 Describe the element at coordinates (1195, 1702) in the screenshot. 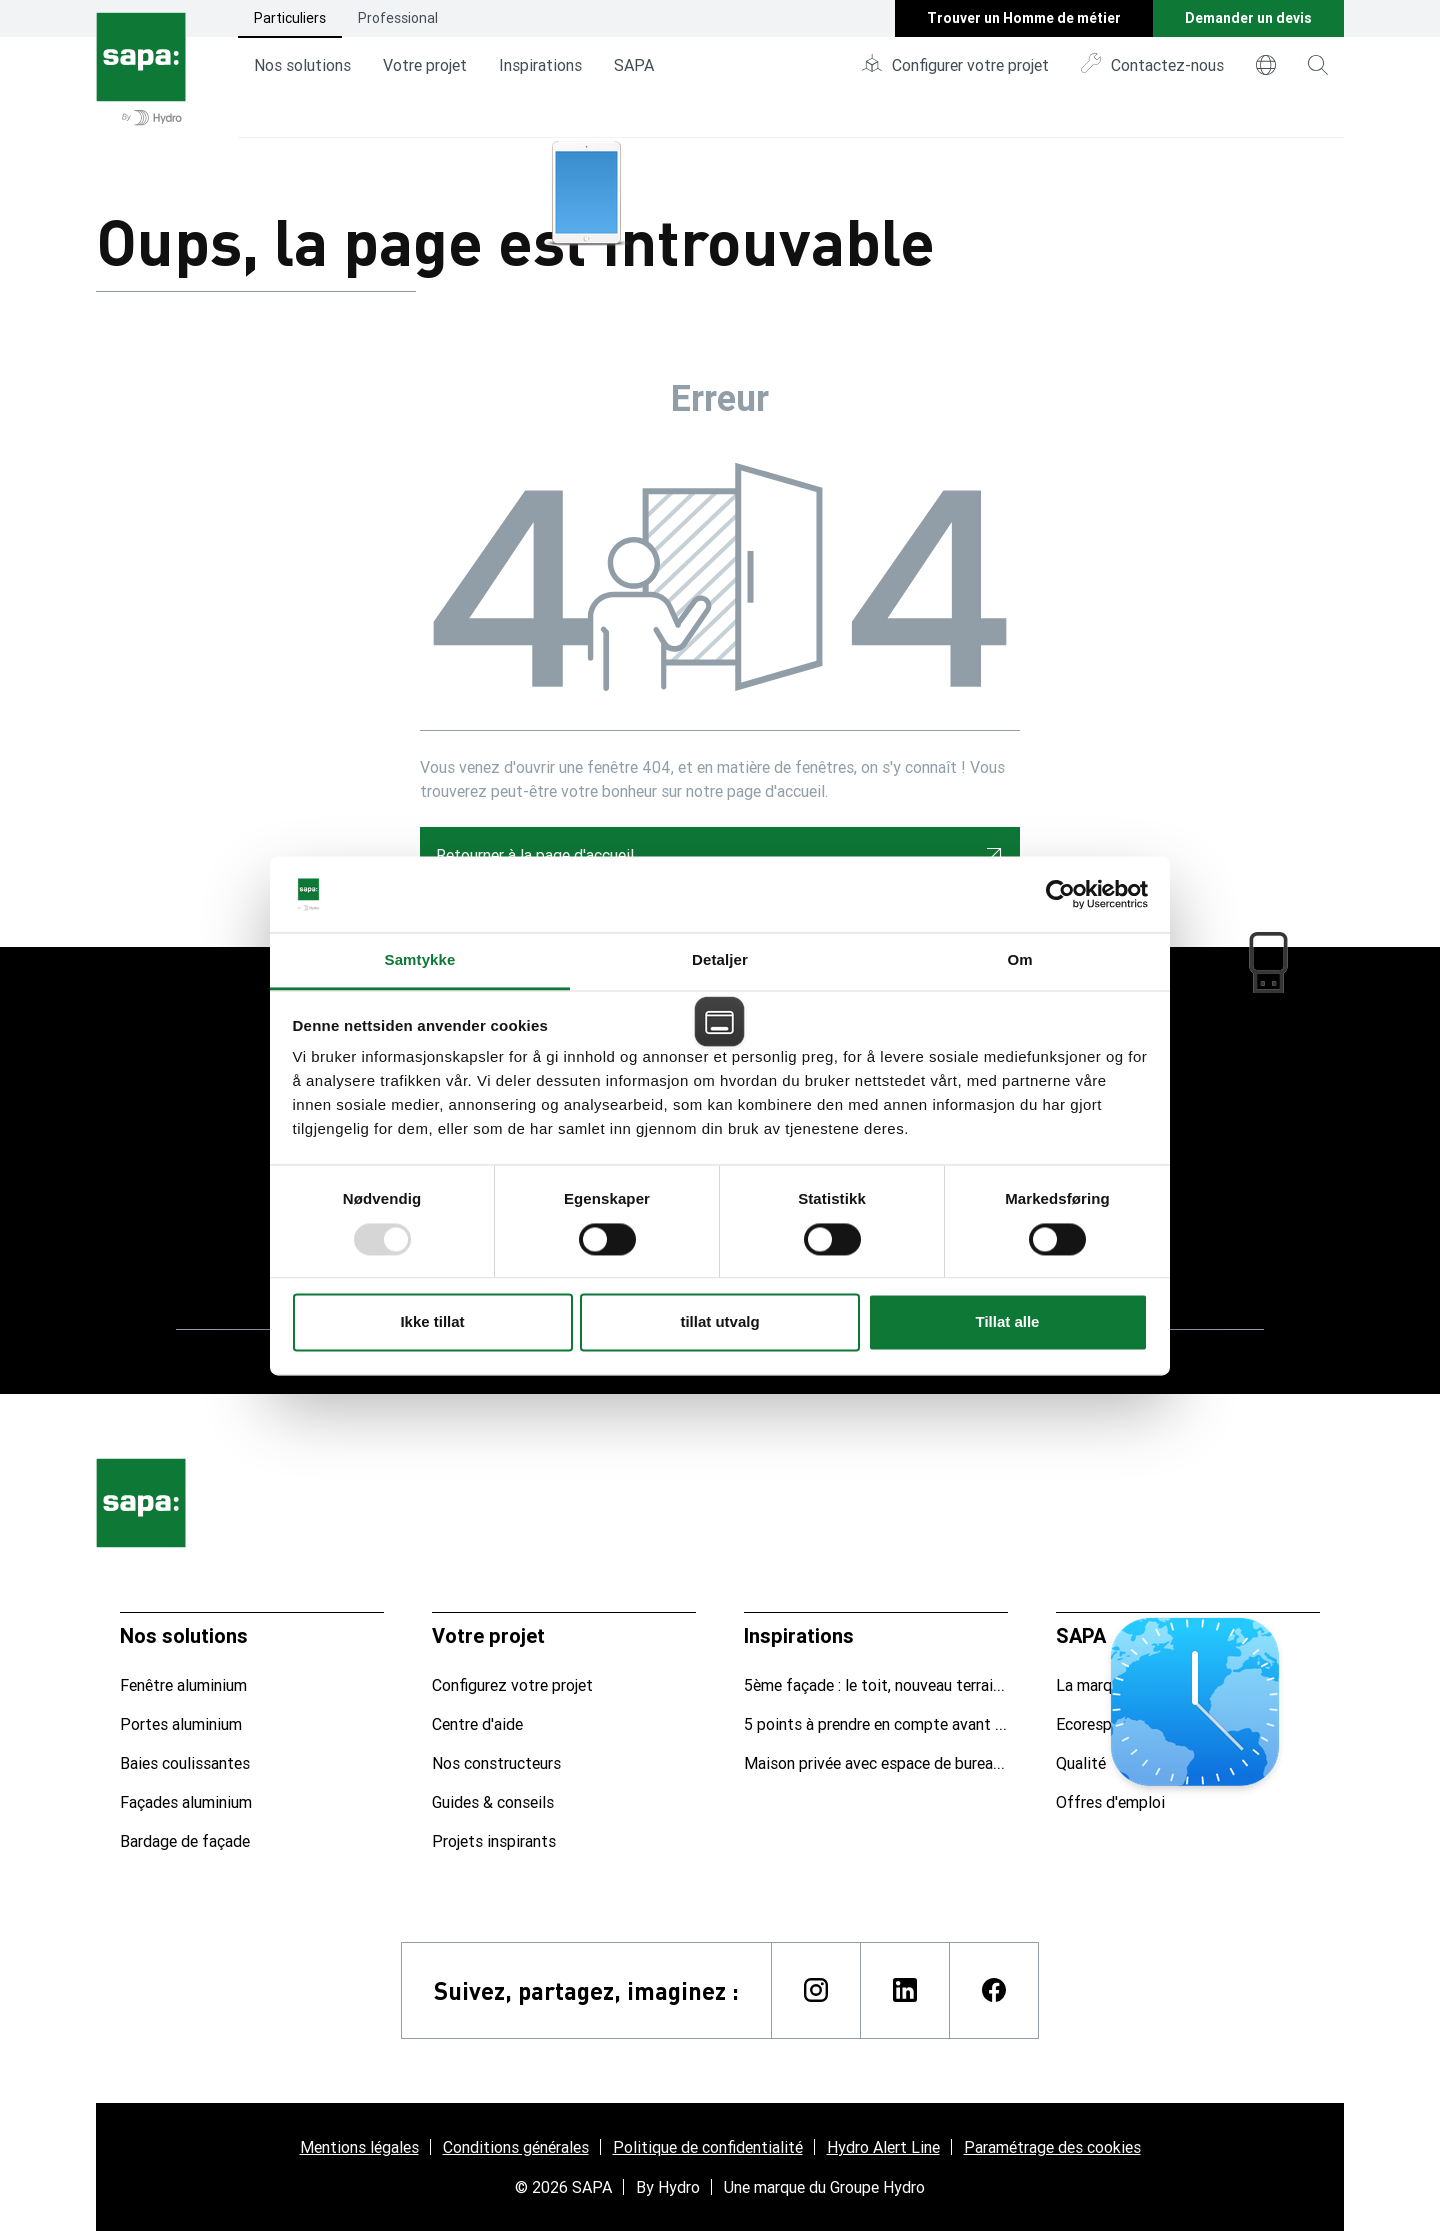

I see `open network time protocol settings` at that location.